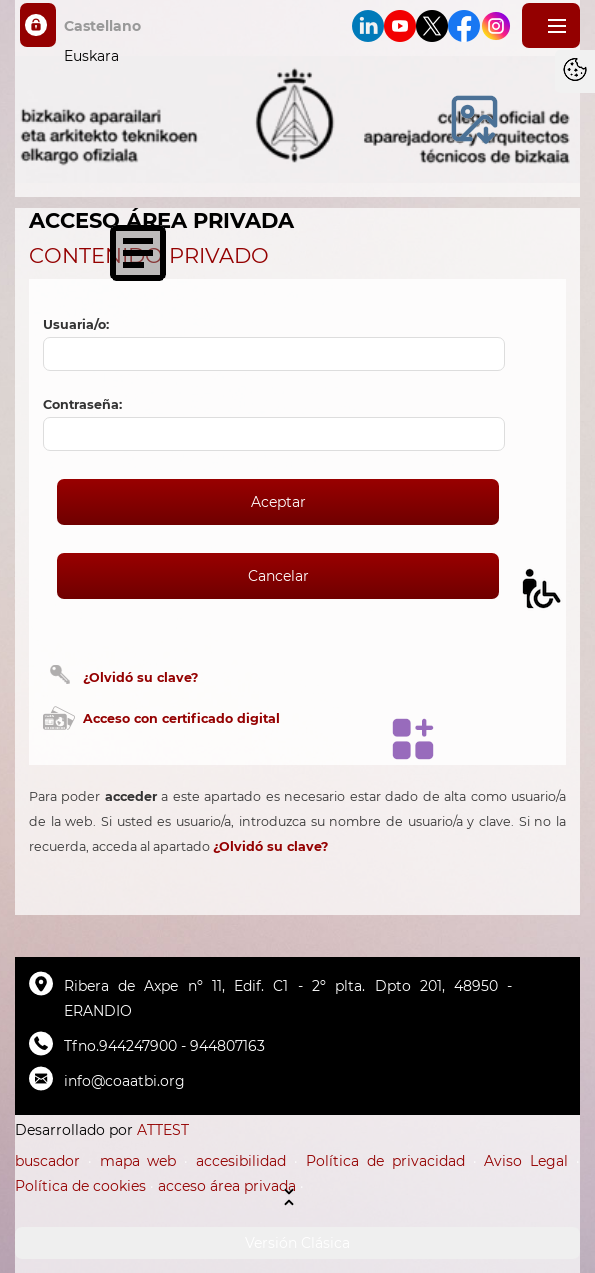  I want to click on download image, so click(474, 118).